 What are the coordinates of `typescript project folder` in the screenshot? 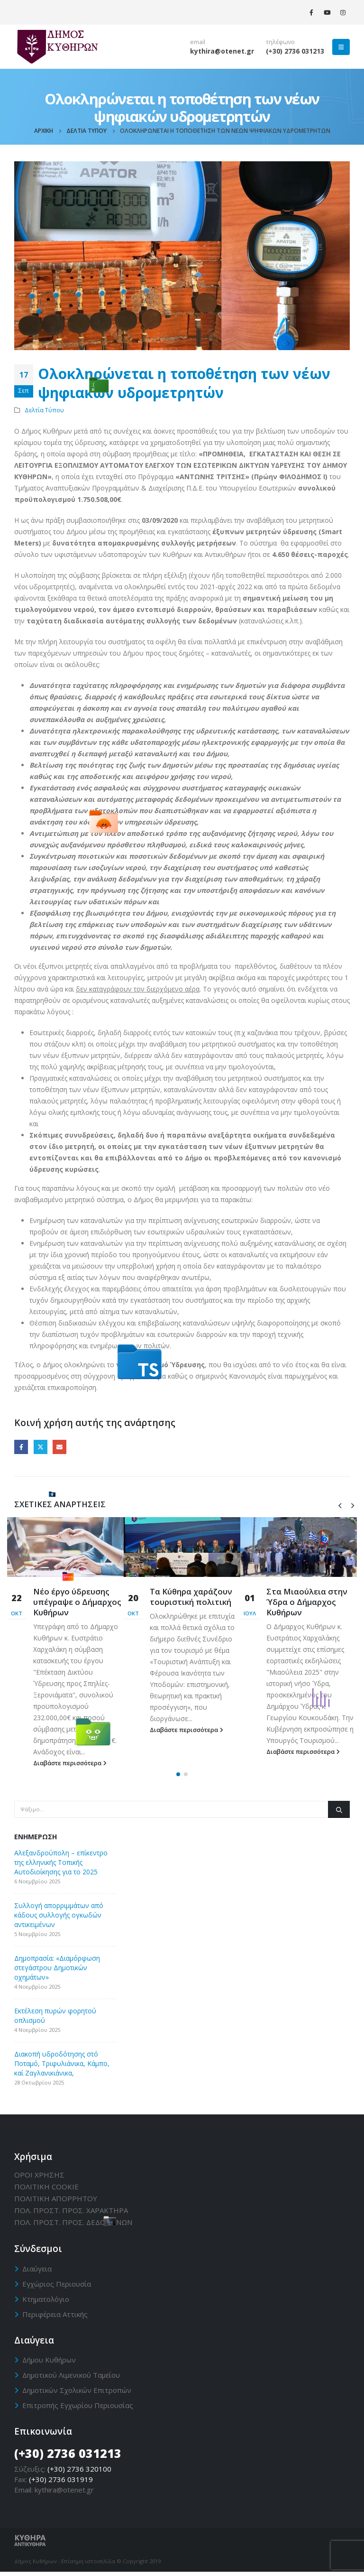 It's located at (139, 1363).